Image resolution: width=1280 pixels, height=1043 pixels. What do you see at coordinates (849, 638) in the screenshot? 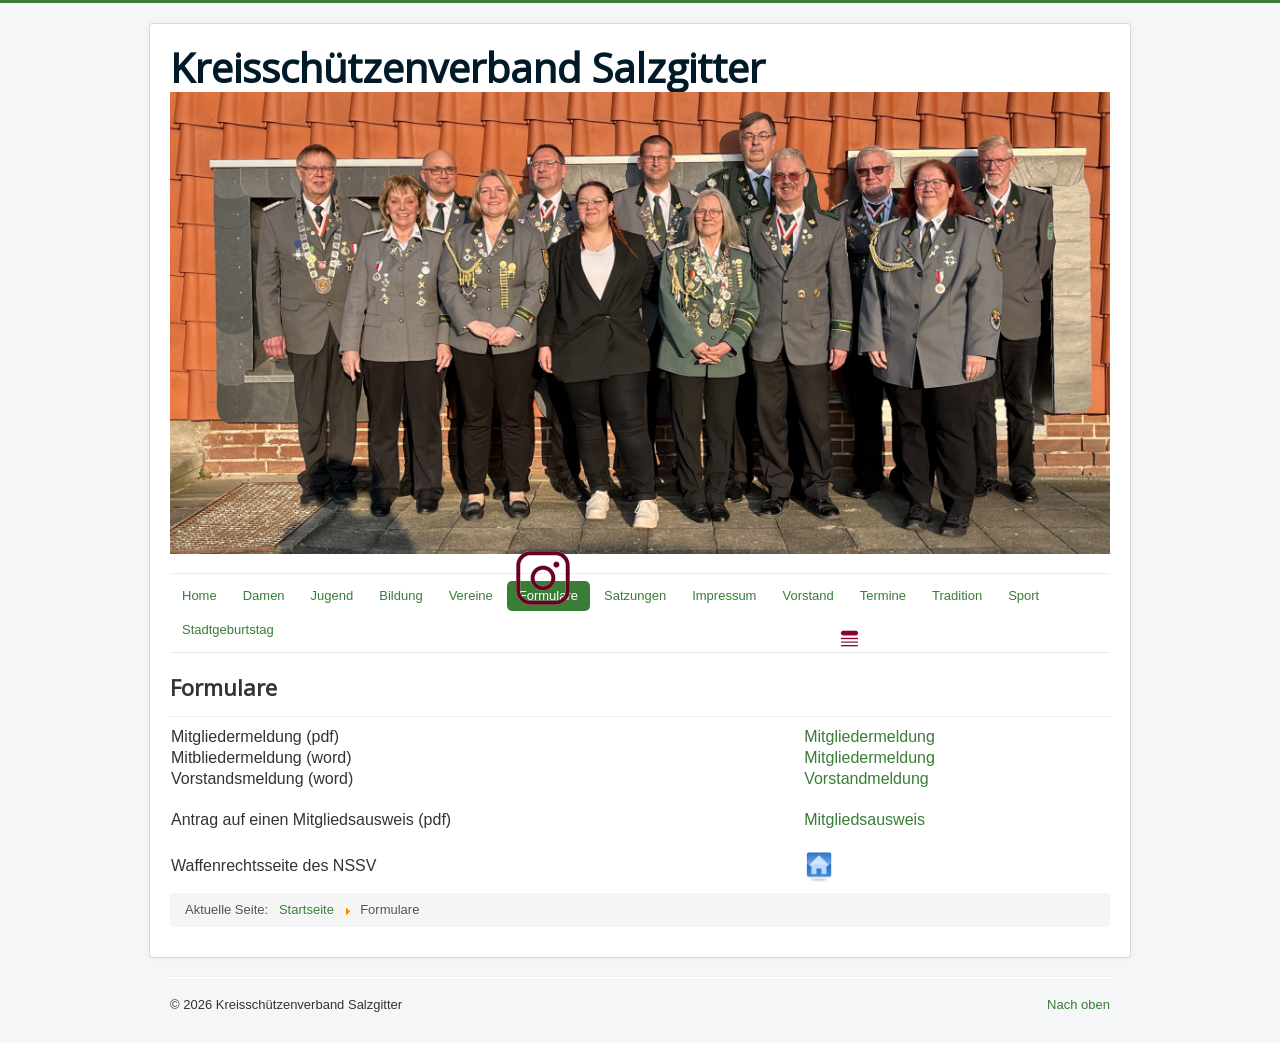
I see `view queue or playlist` at bounding box center [849, 638].